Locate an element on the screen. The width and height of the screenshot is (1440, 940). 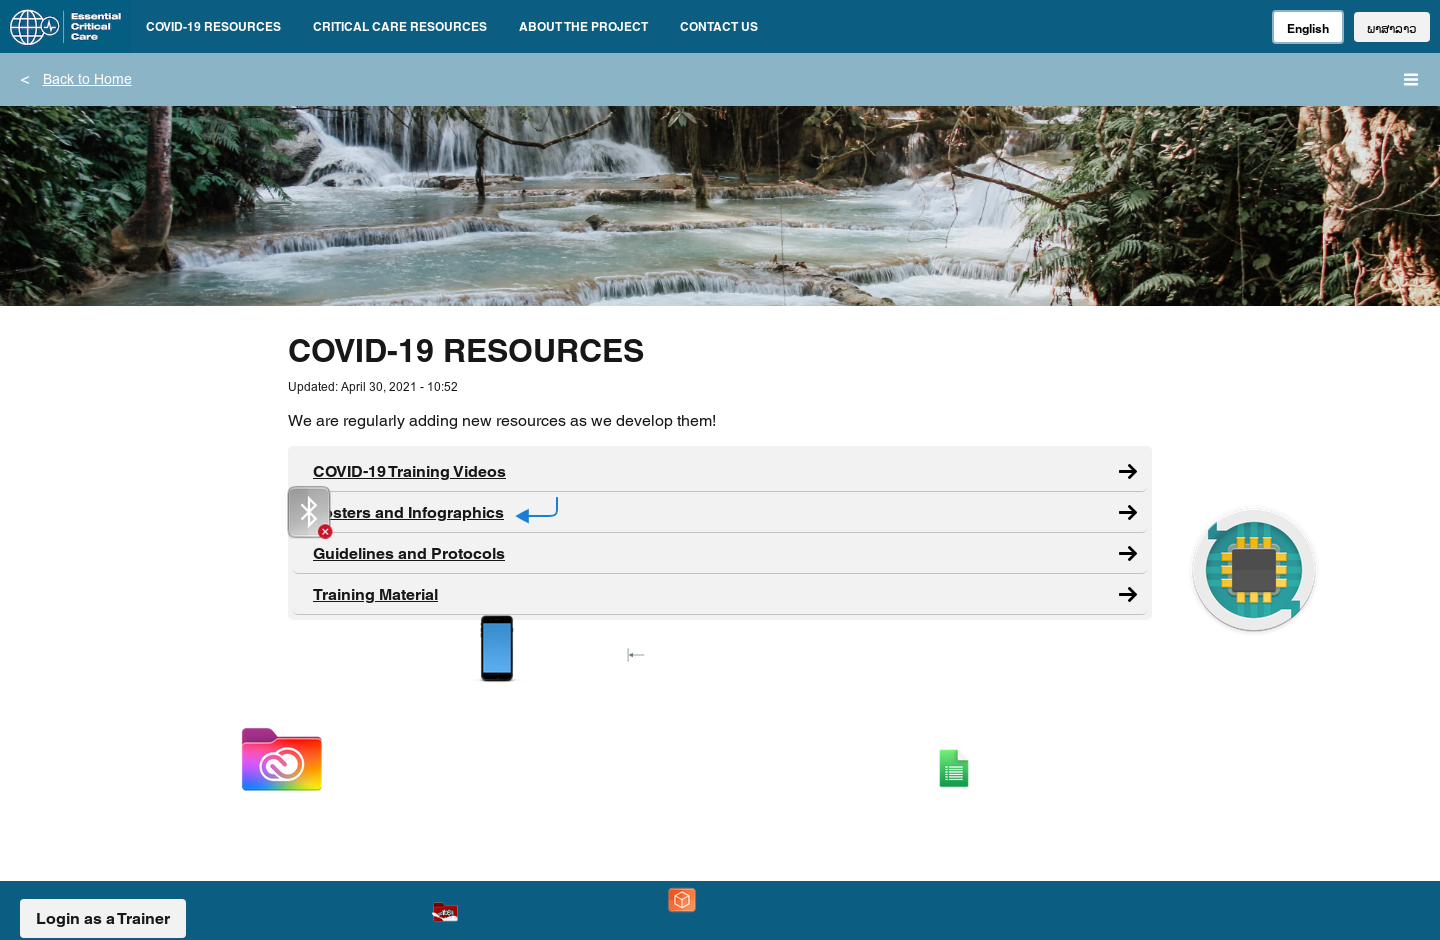
bluetooth is currently disabled is located at coordinates (309, 512).